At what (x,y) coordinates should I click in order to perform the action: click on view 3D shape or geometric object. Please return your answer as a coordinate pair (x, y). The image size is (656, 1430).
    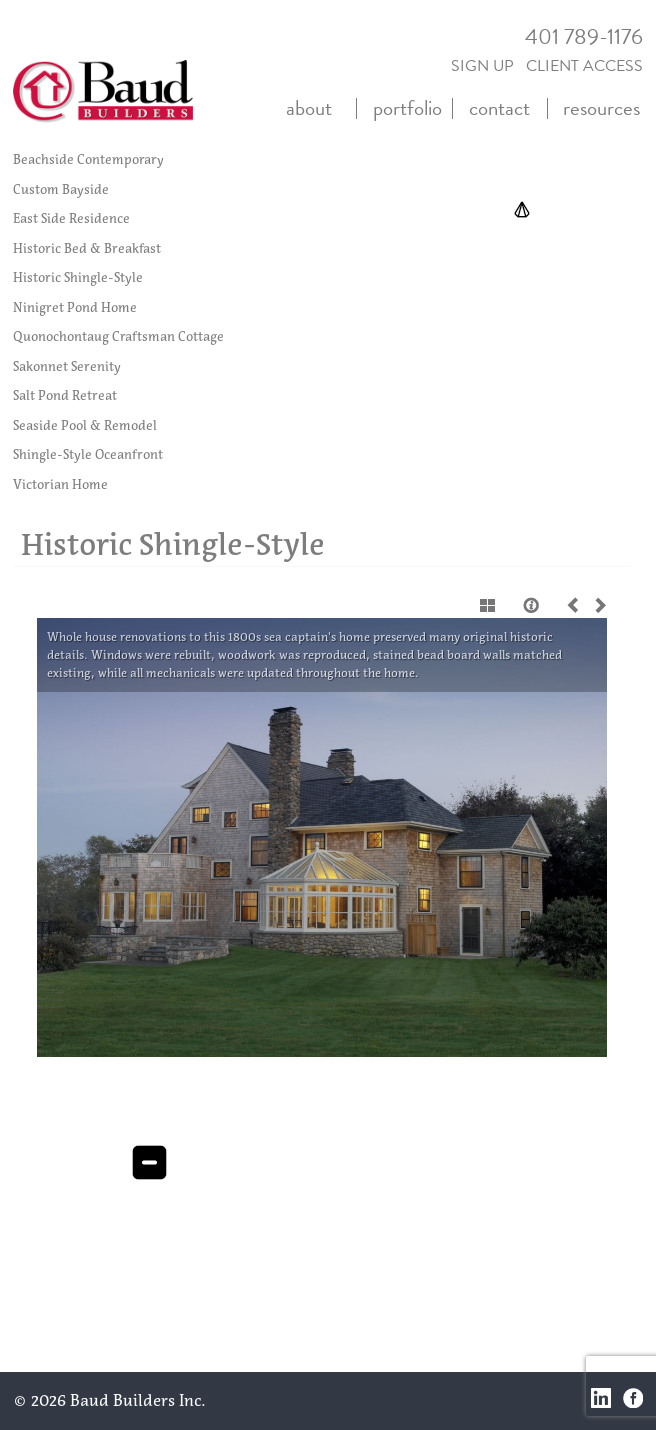
    Looking at the image, I should click on (522, 210).